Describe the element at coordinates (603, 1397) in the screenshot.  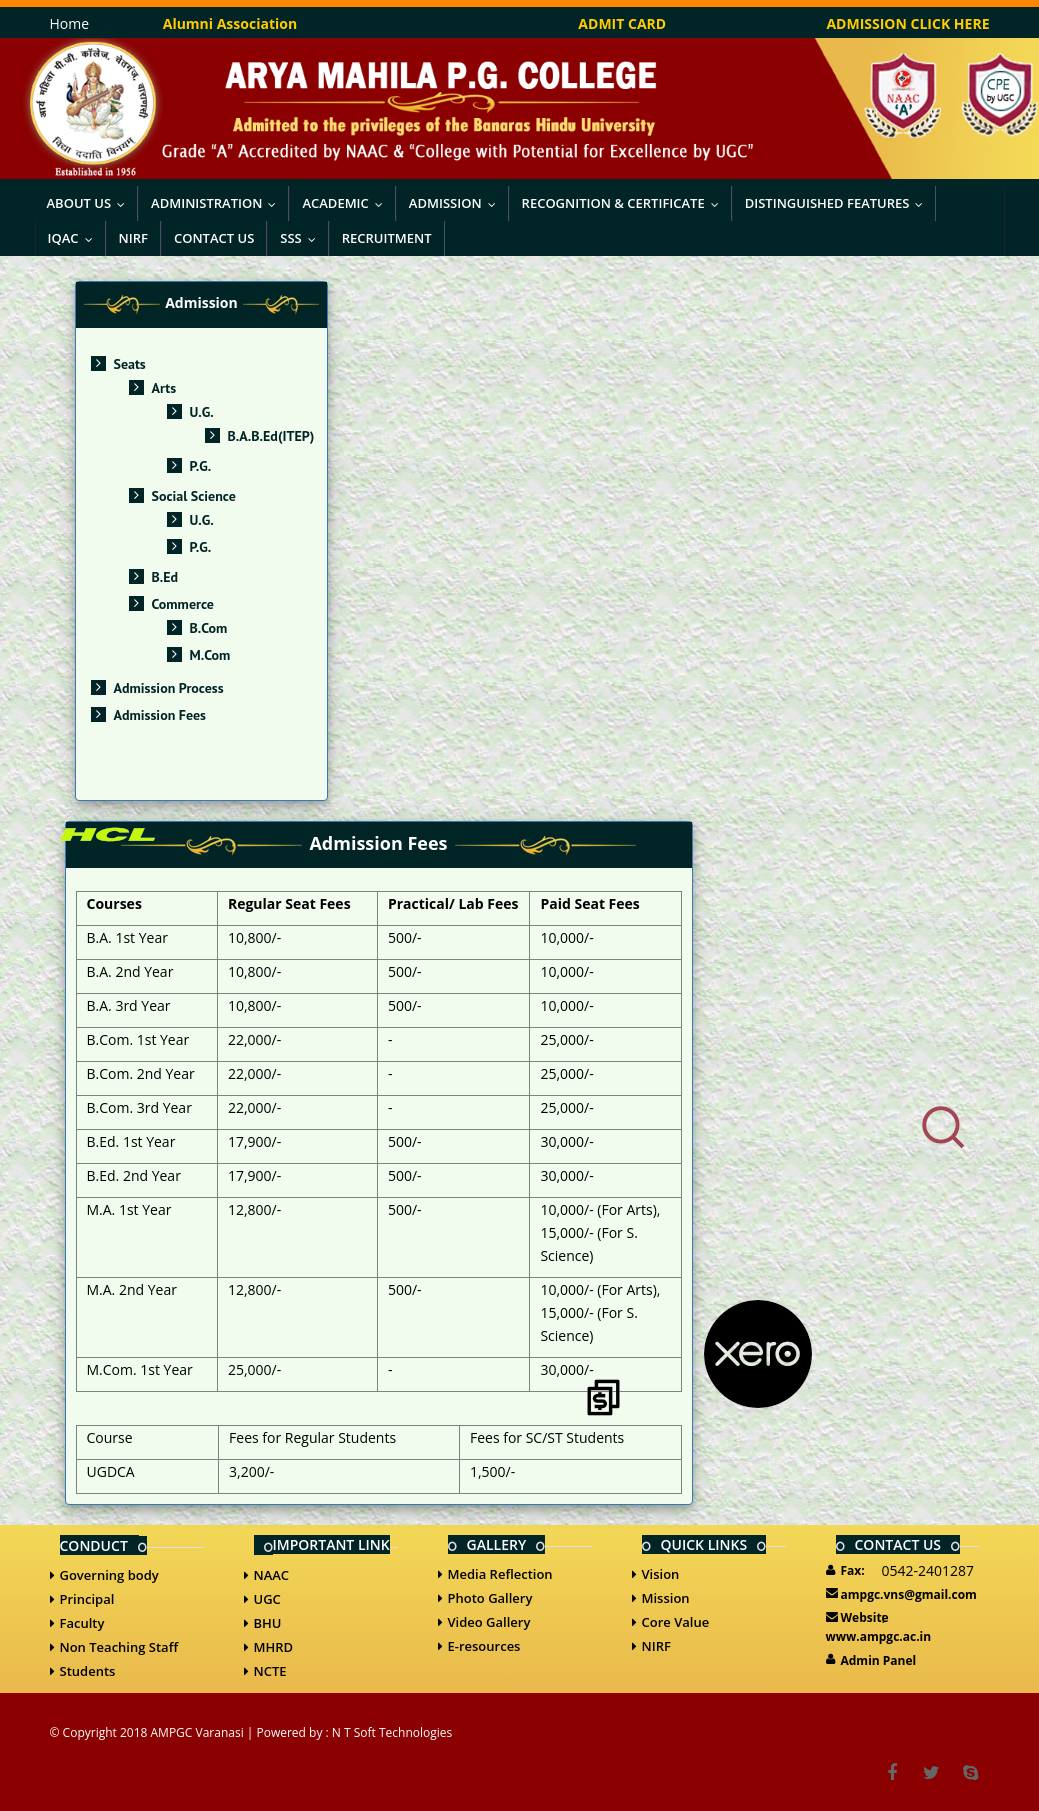
I see `view currency or financial documents` at that location.